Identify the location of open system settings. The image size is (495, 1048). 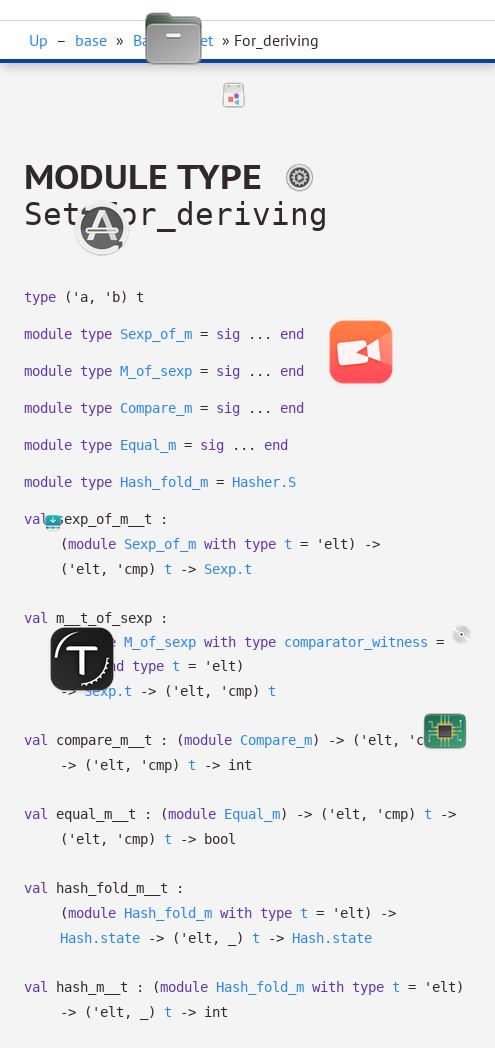
(299, 177).